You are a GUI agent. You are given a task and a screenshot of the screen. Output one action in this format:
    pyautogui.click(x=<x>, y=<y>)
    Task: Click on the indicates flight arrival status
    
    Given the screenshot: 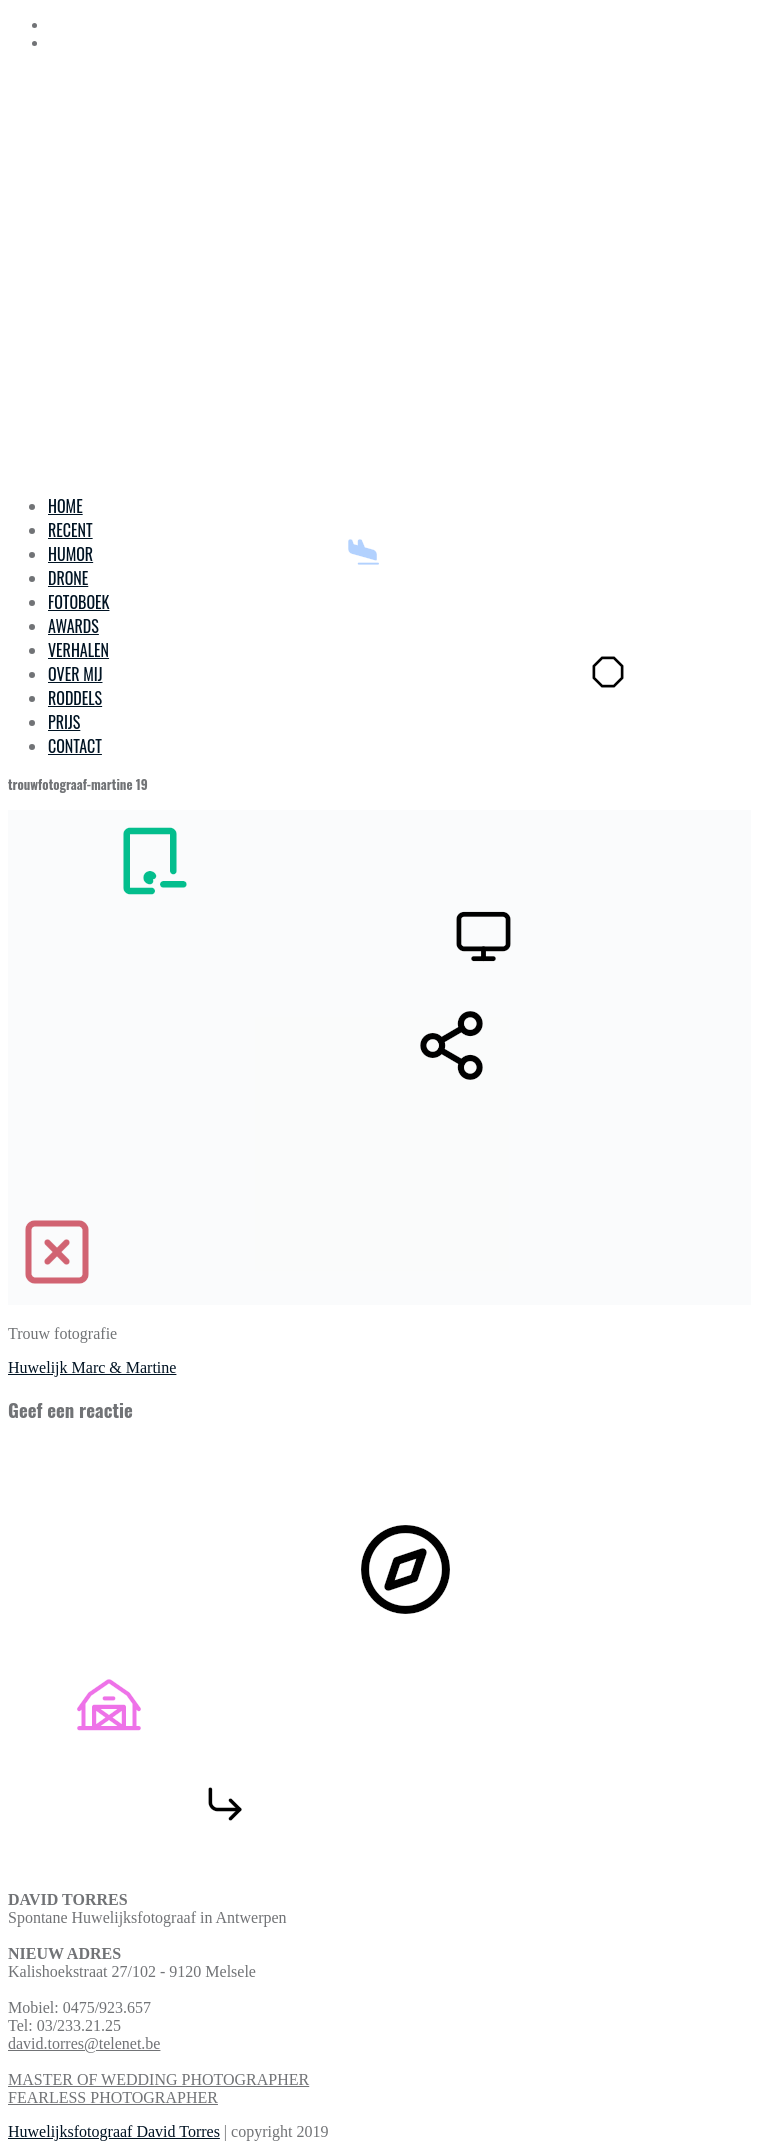 What is the action you would take?
    pyautogui.click(x=362, y=552)
    